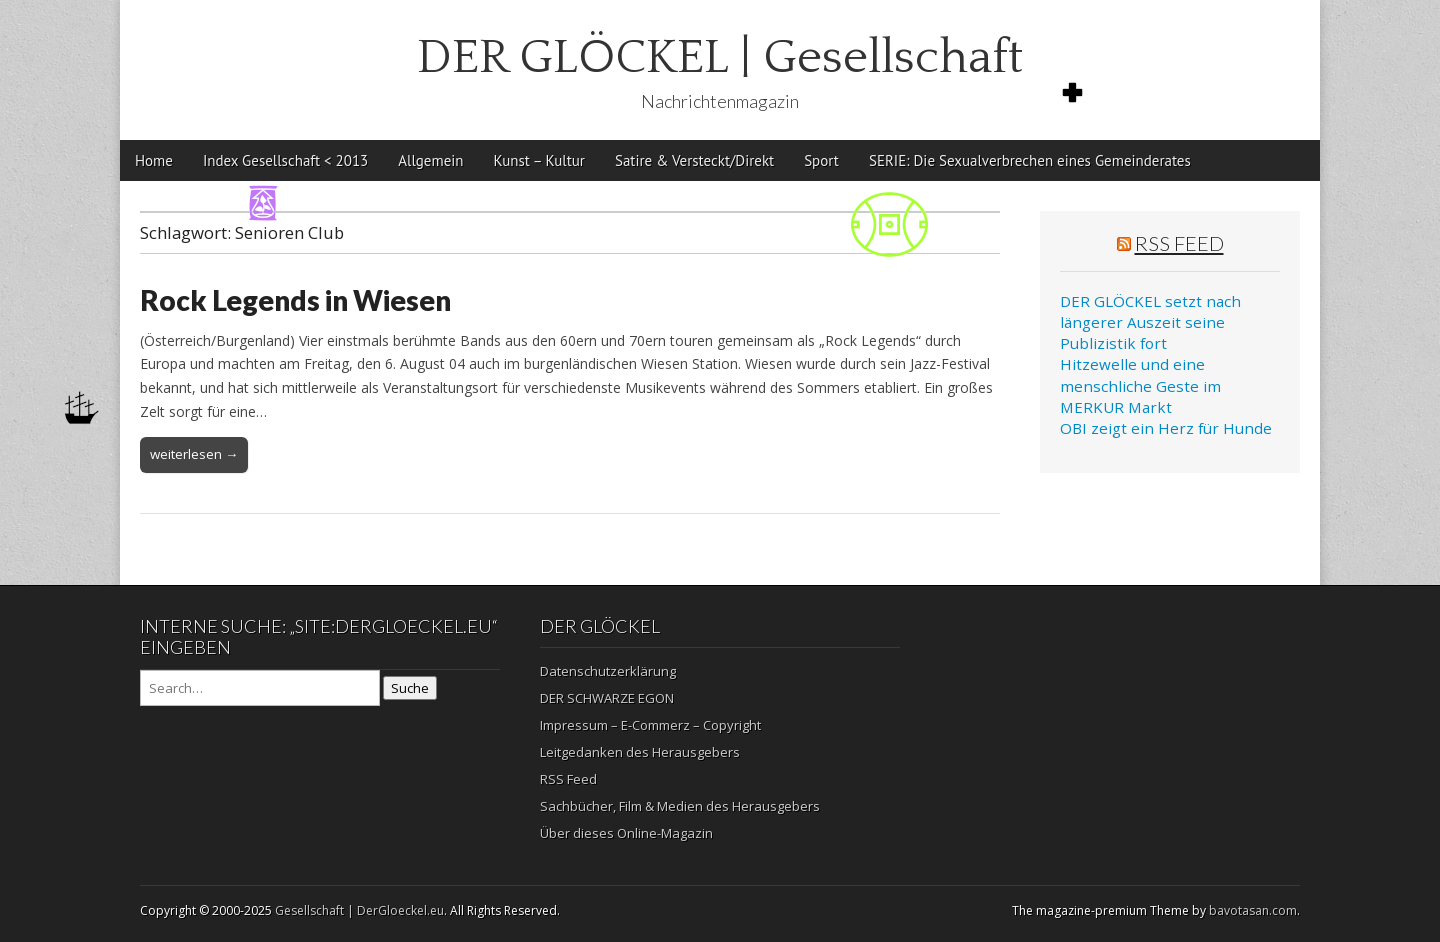 The image size is (1440, 942). What do you see at coordinates (81, 408) in the screenshot?
I see `access naval or ship-related game content` at bounding box center [81, 408].